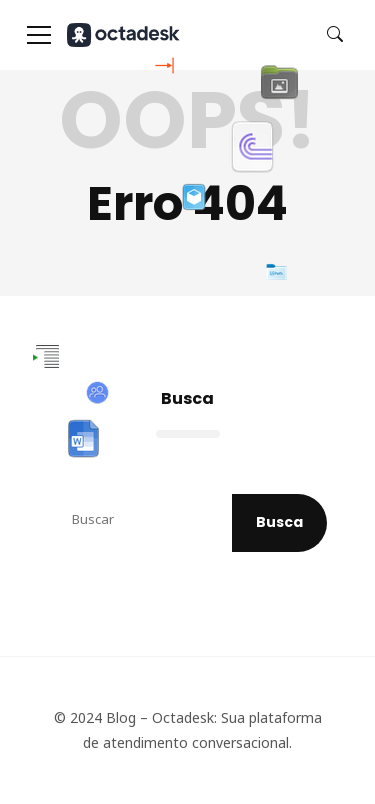  Describe the element at coordinates (279, 81) in the screenshot. I see `open pictures folder` at that location.